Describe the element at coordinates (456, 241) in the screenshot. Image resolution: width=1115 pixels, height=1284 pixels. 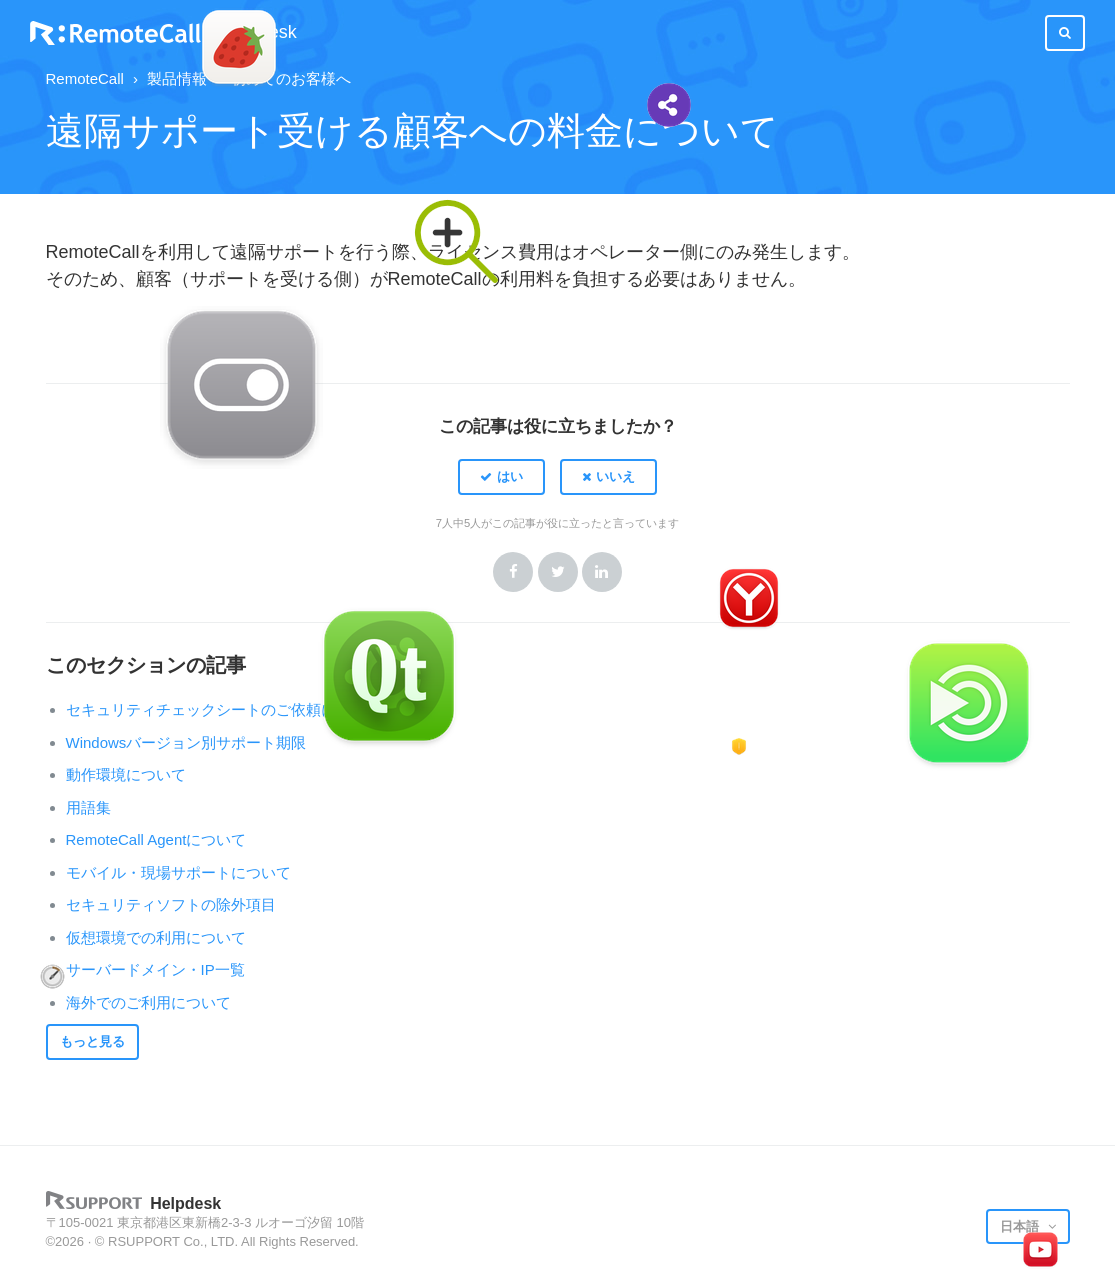
I see `zoom in or increase magnification` at that location.